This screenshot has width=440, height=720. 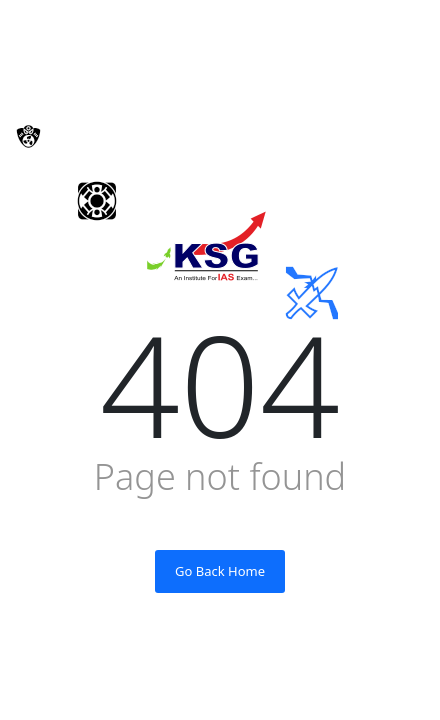 I want to click on launch or deploy an application, so click(x=159, y=258).